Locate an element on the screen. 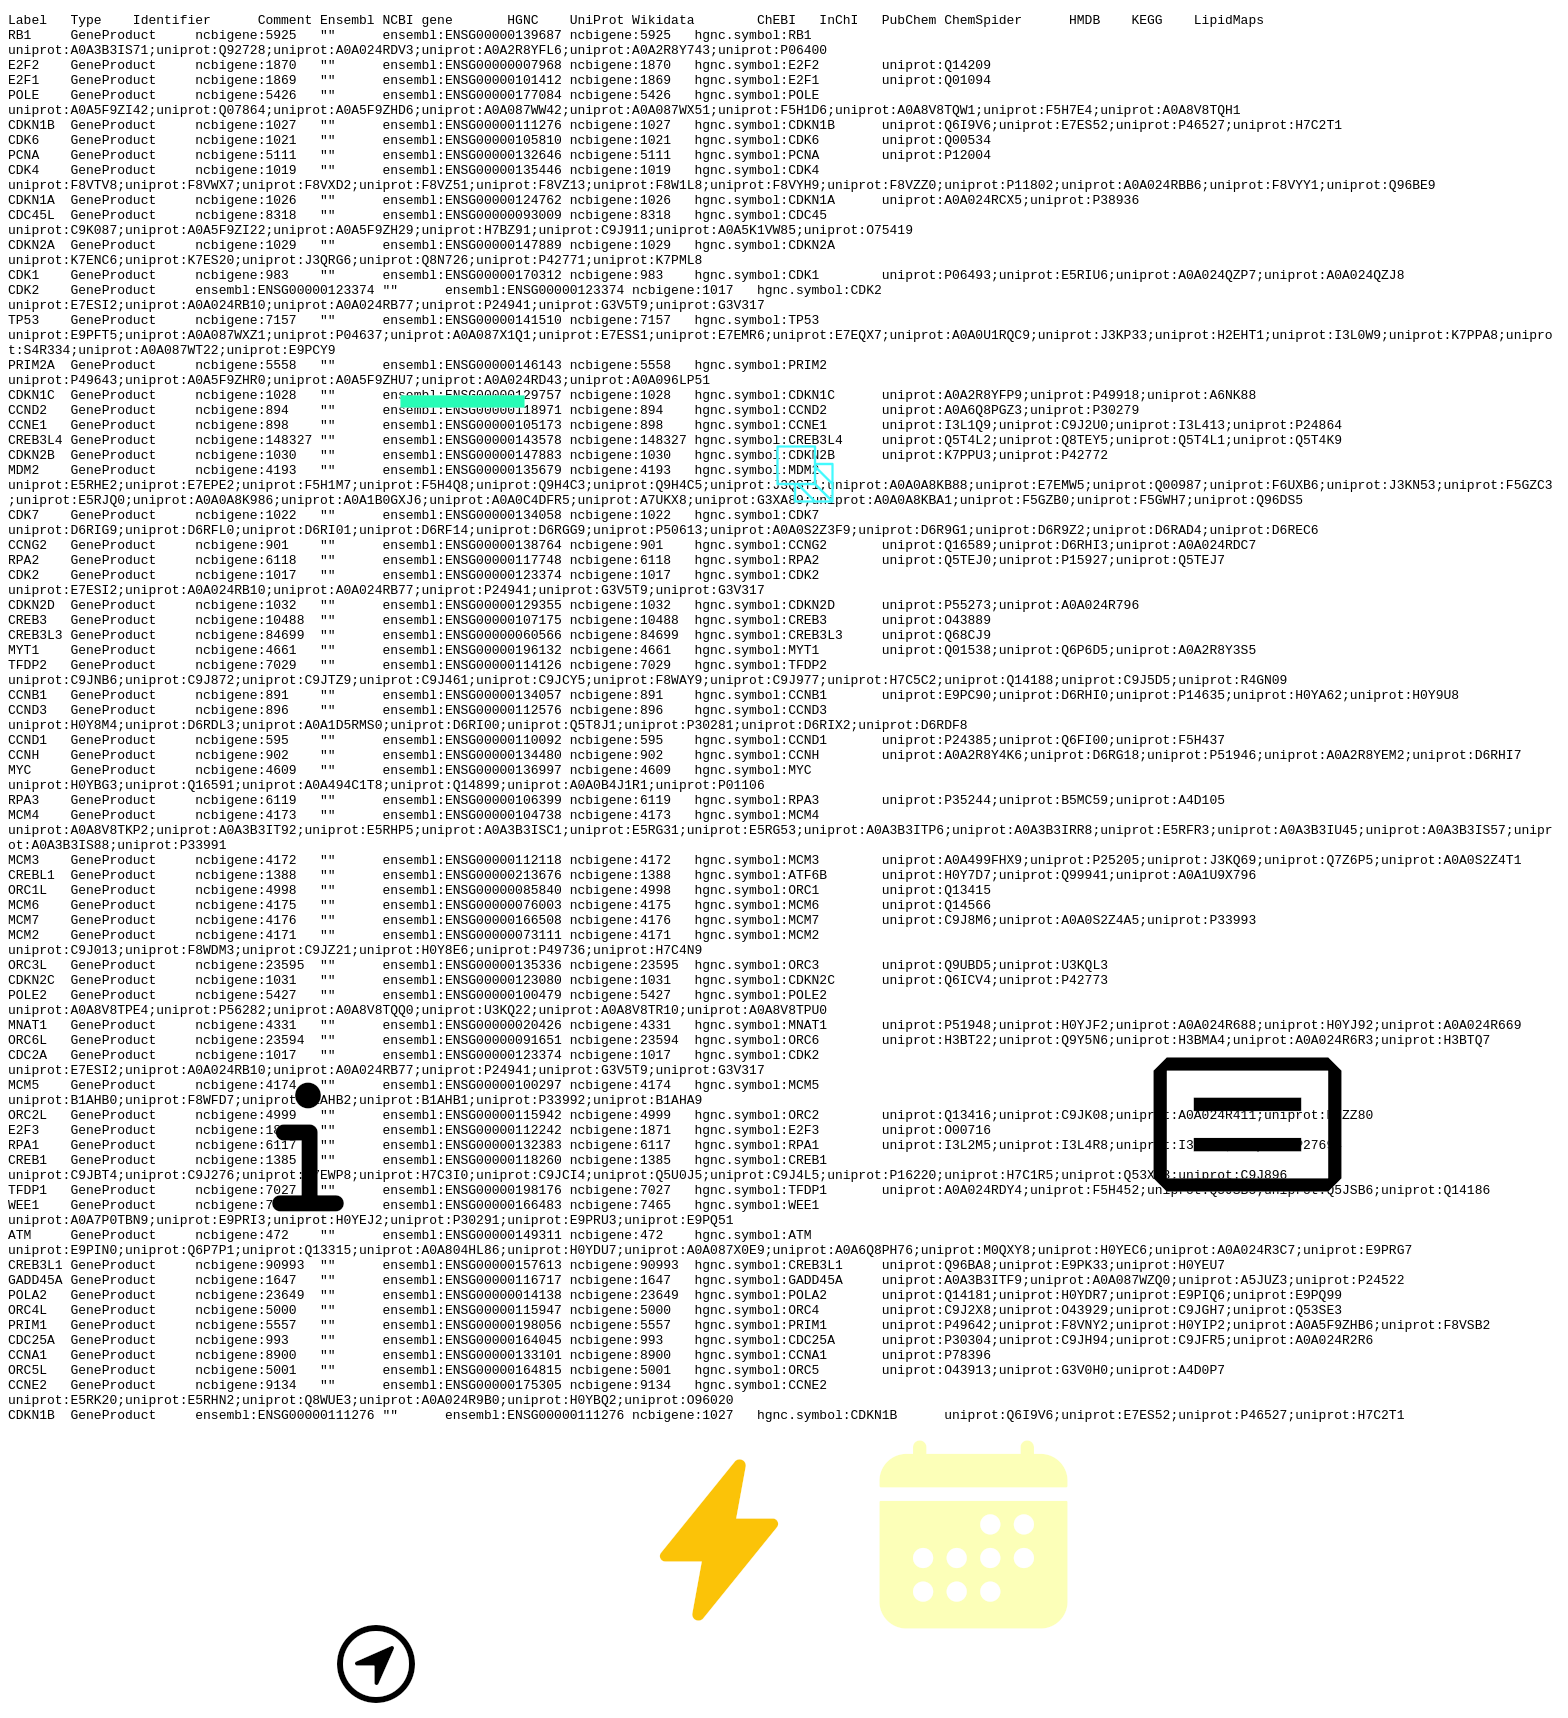 The image size is (1568, 1718). toggle flash on for camera is located at coordinates (719, 1540).